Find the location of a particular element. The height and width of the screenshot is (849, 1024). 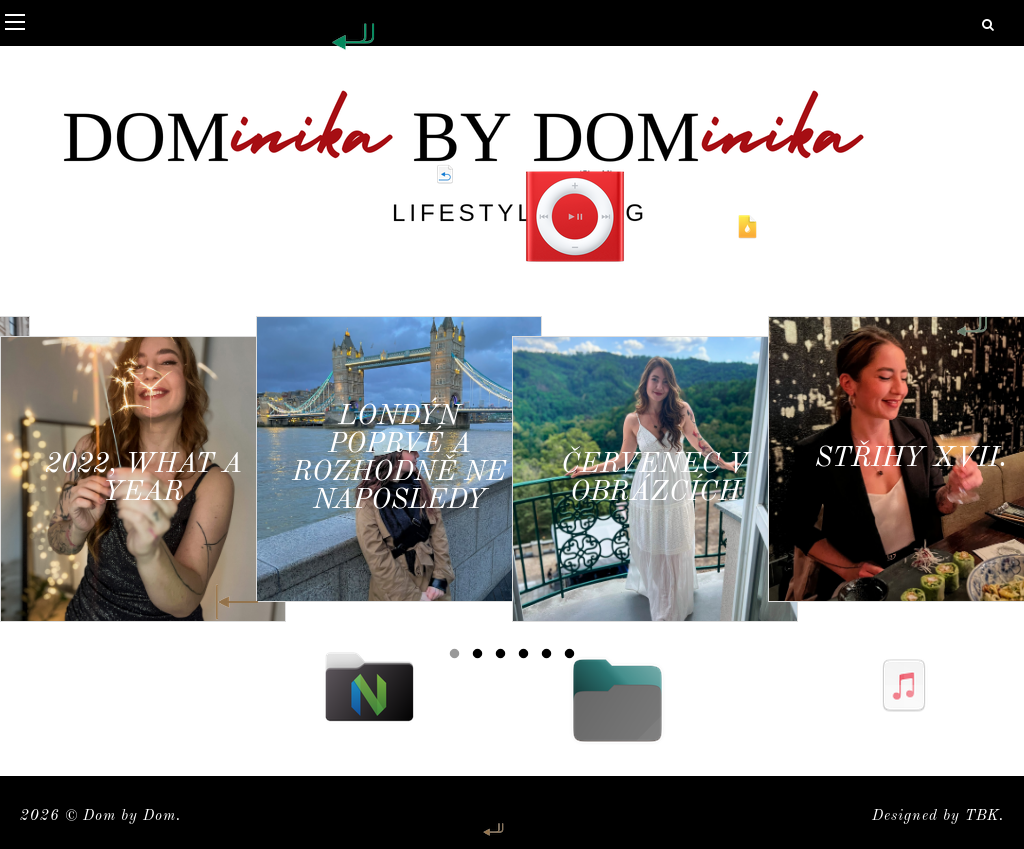

open neovim configuration folder is located at coordinates (369, 689).